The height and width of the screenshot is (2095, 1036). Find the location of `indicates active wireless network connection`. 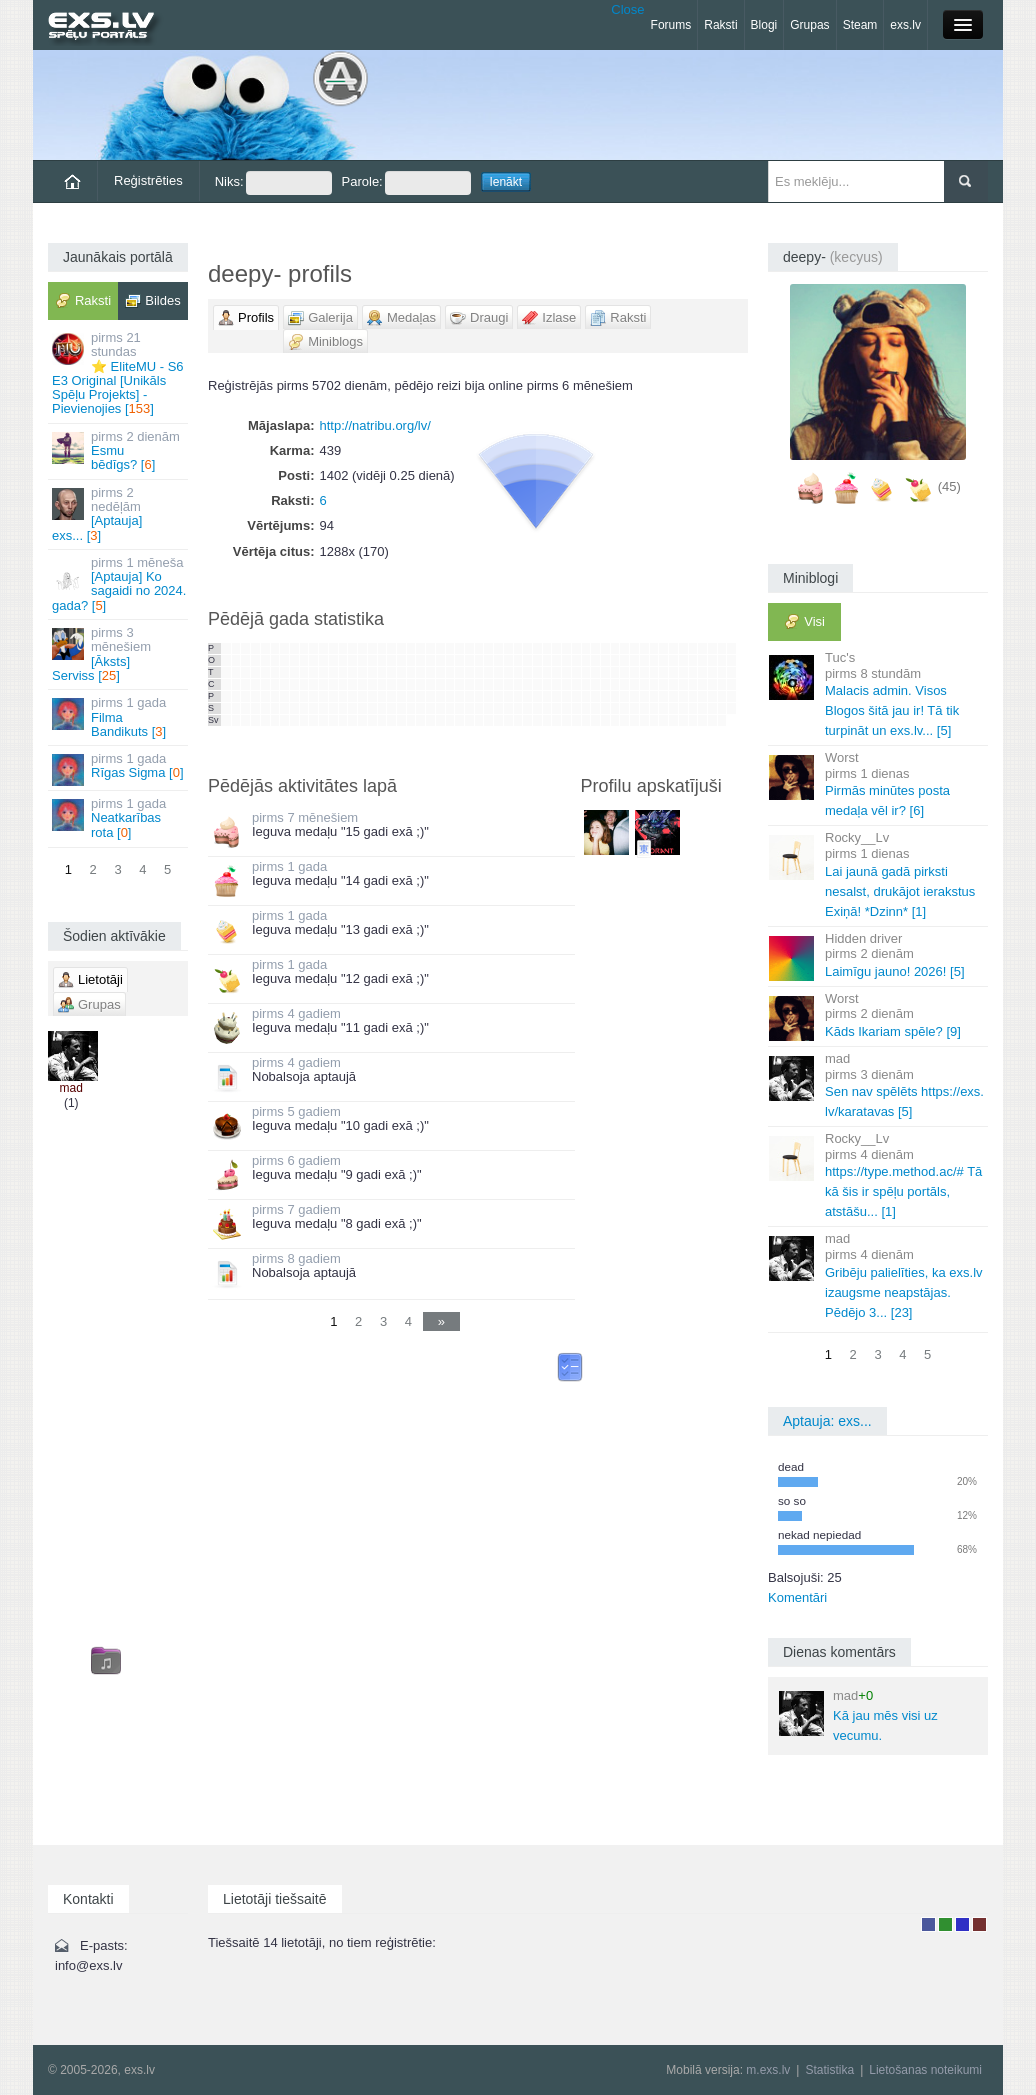

indicates active wireless network connection is located at coordinates (536, 481).